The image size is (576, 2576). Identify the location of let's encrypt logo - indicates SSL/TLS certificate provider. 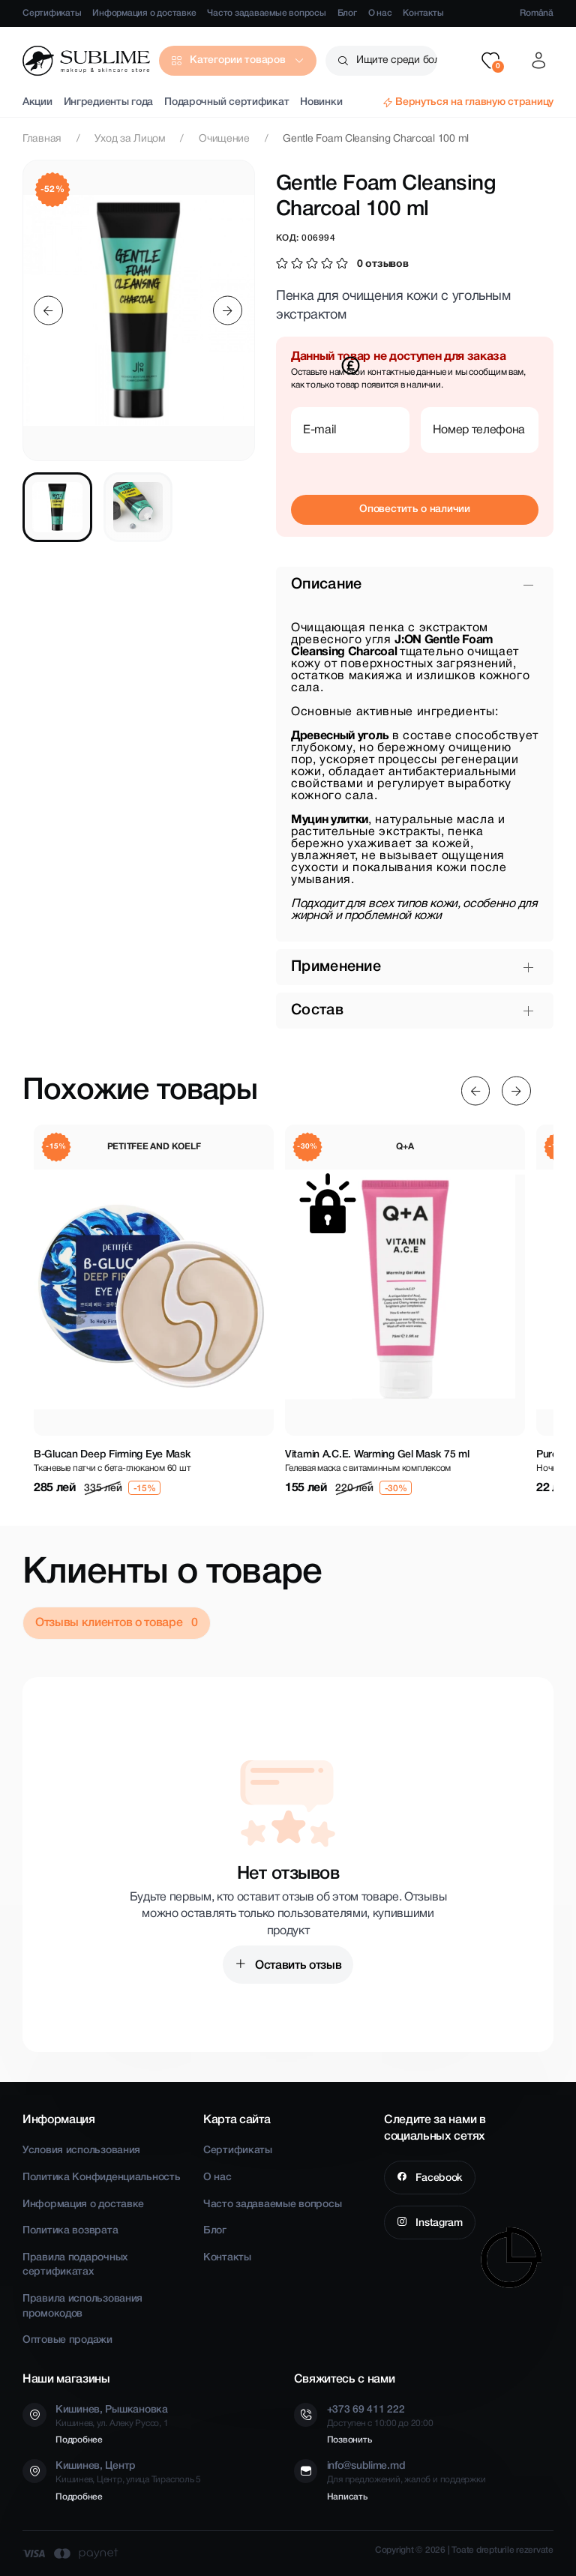
(328, 1203).